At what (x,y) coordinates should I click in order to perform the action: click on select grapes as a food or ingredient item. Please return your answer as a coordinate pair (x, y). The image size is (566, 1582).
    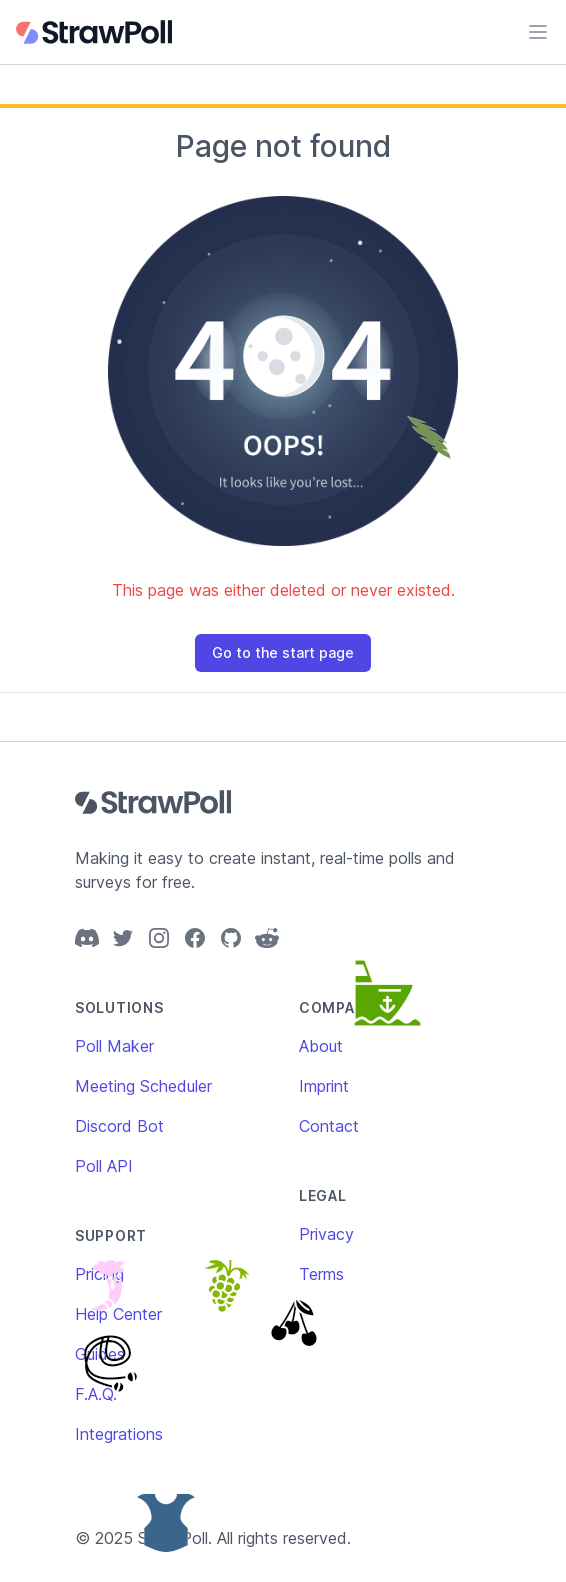
    Looking at the image, I should click on (227, 1286).